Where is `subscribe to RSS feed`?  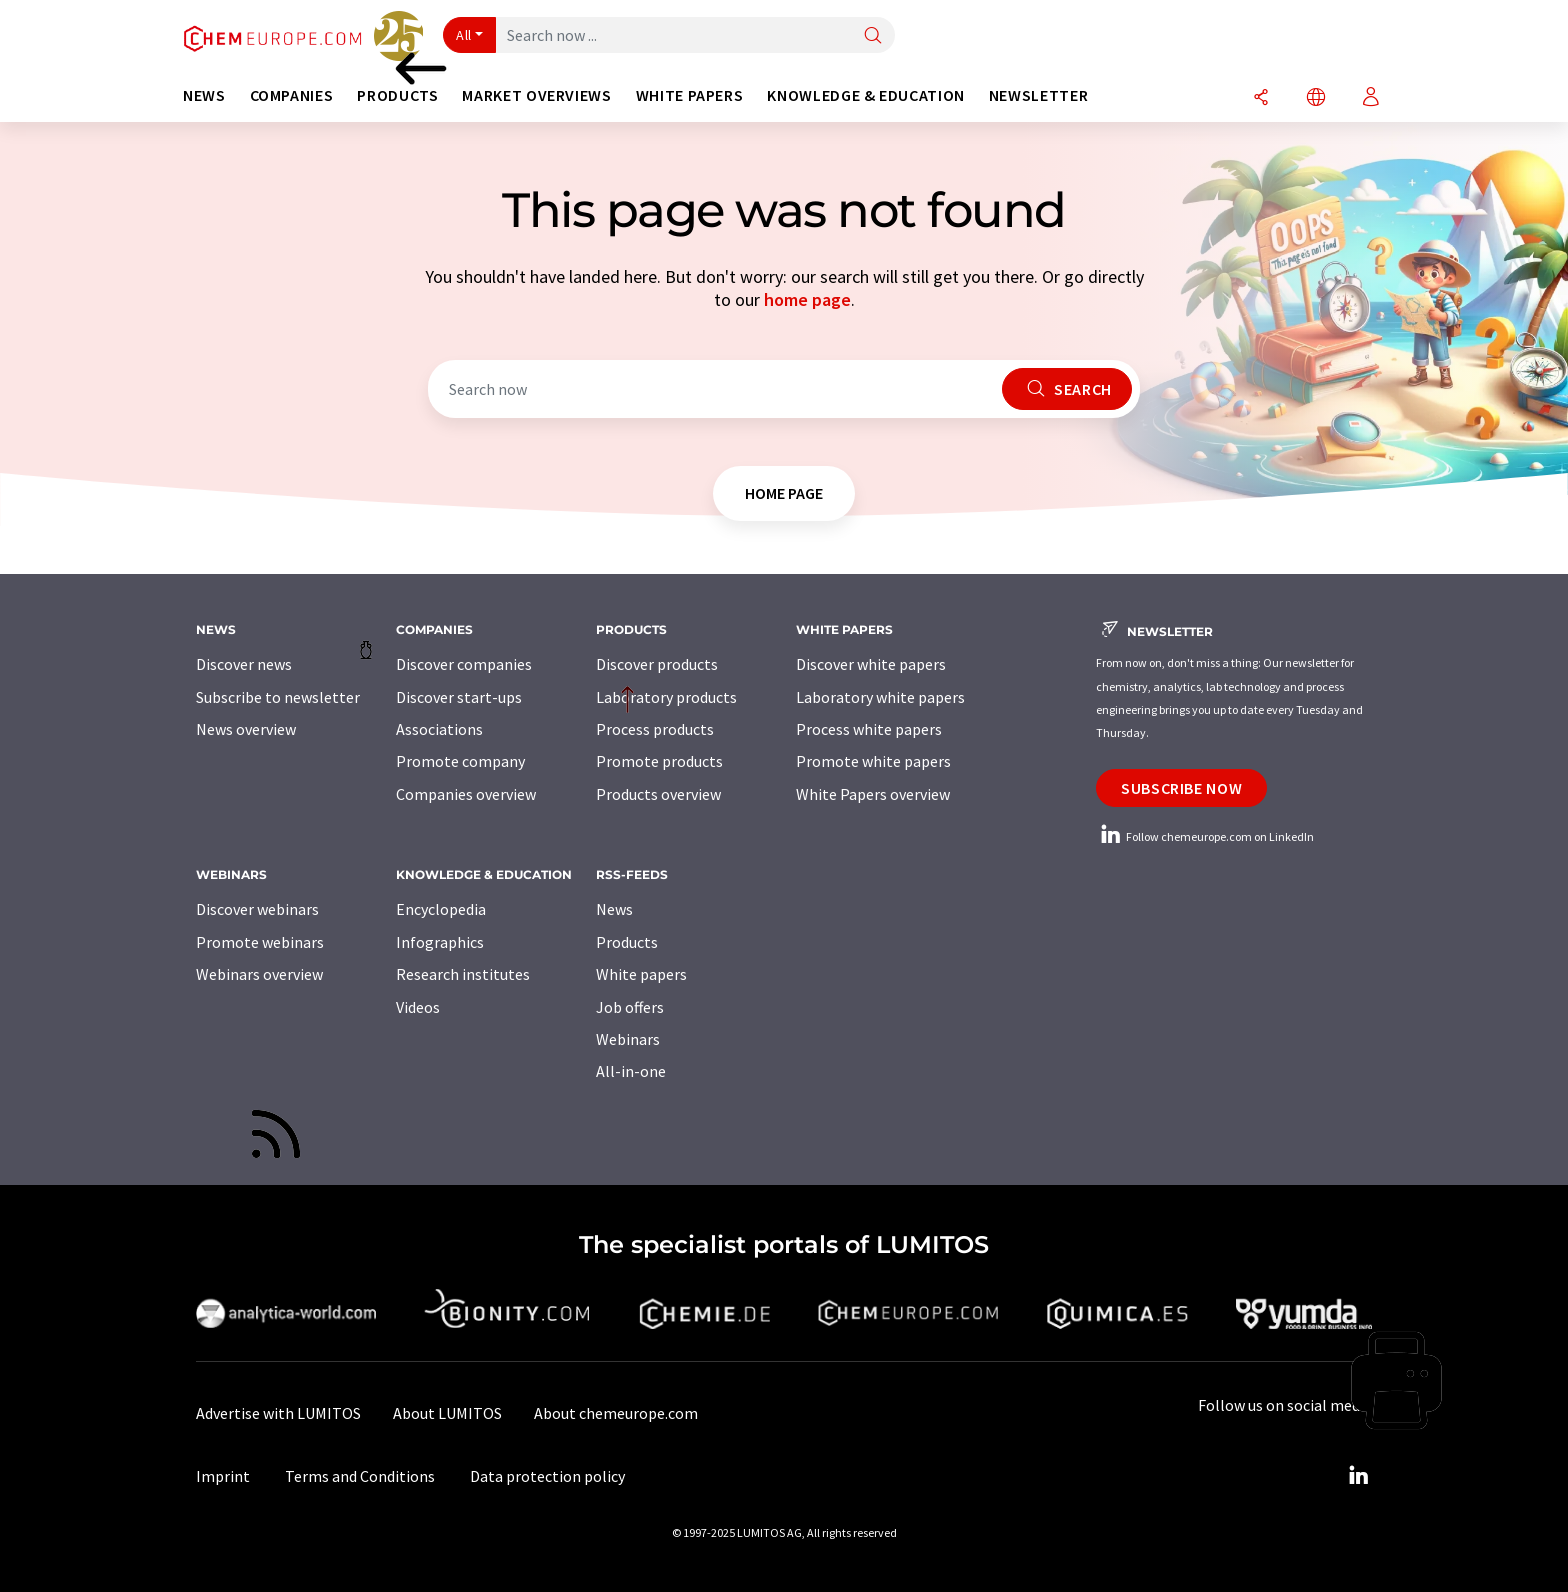 subscribe to RSS feed is located at coordinates (276, 1134).